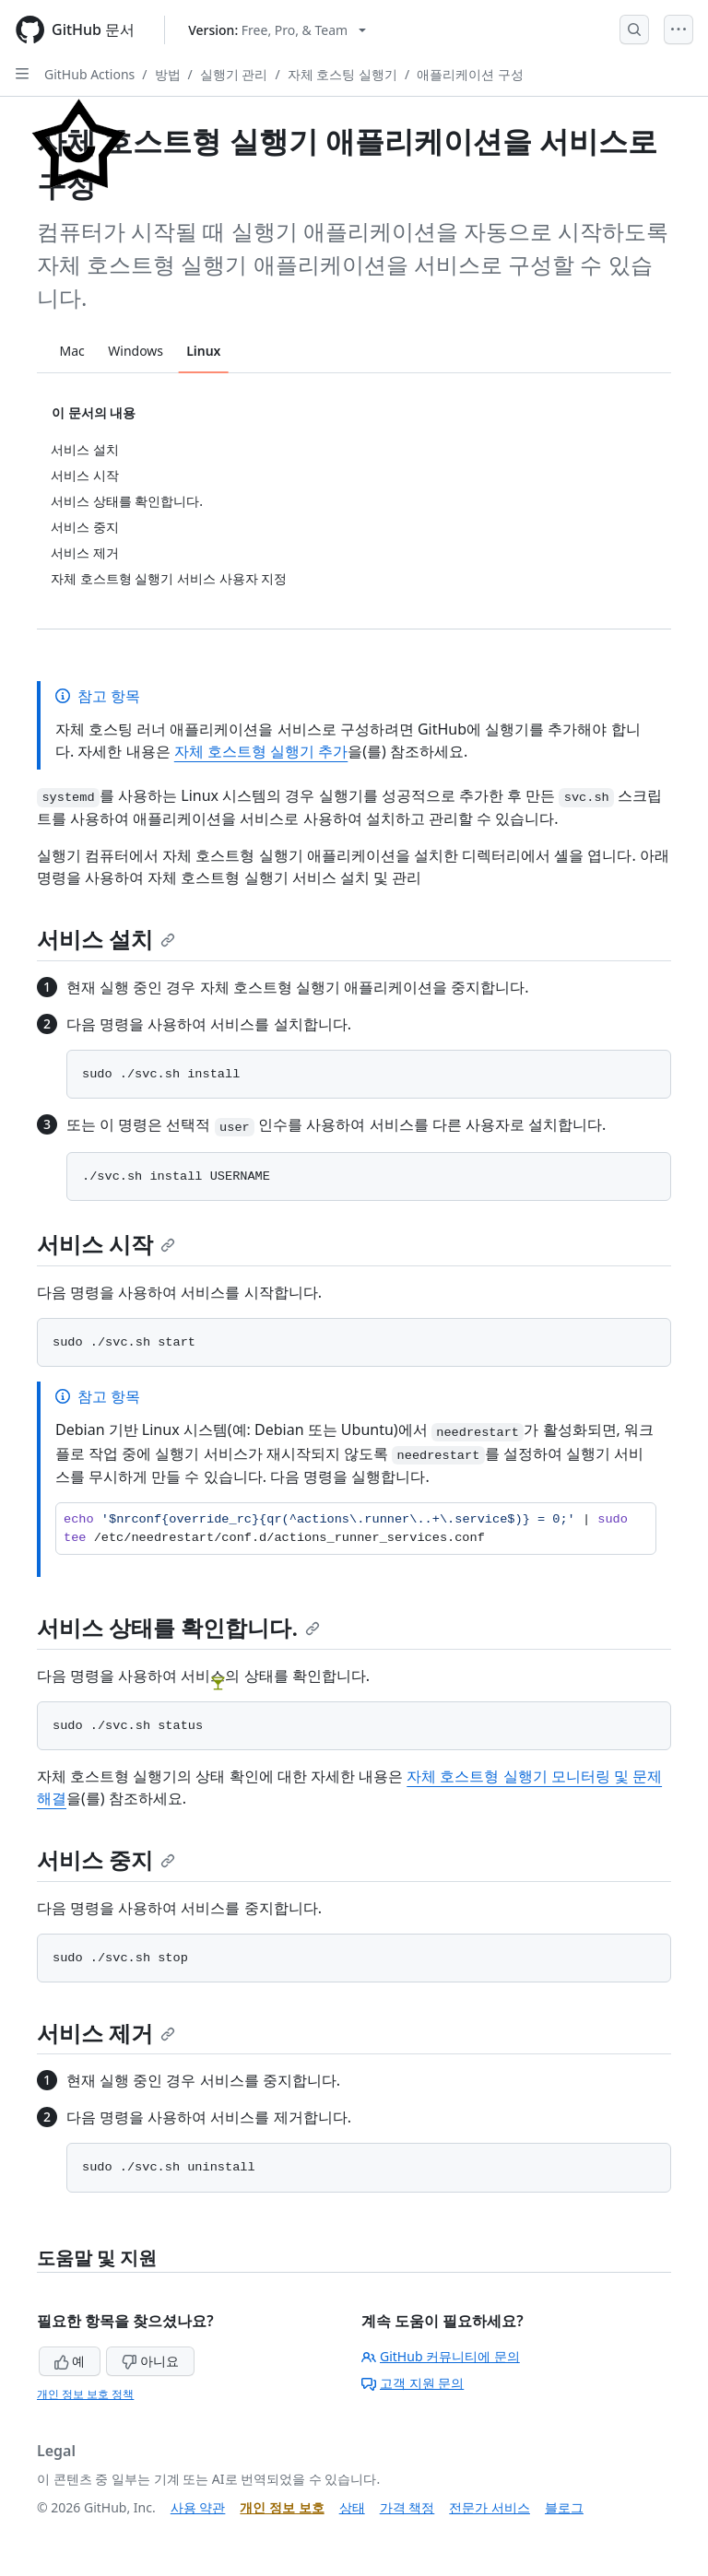  What do you see at coordinates (78, 146) in the screenshot?
I see `mark as favorite with positive feedback` at bounding box center [78, 146].